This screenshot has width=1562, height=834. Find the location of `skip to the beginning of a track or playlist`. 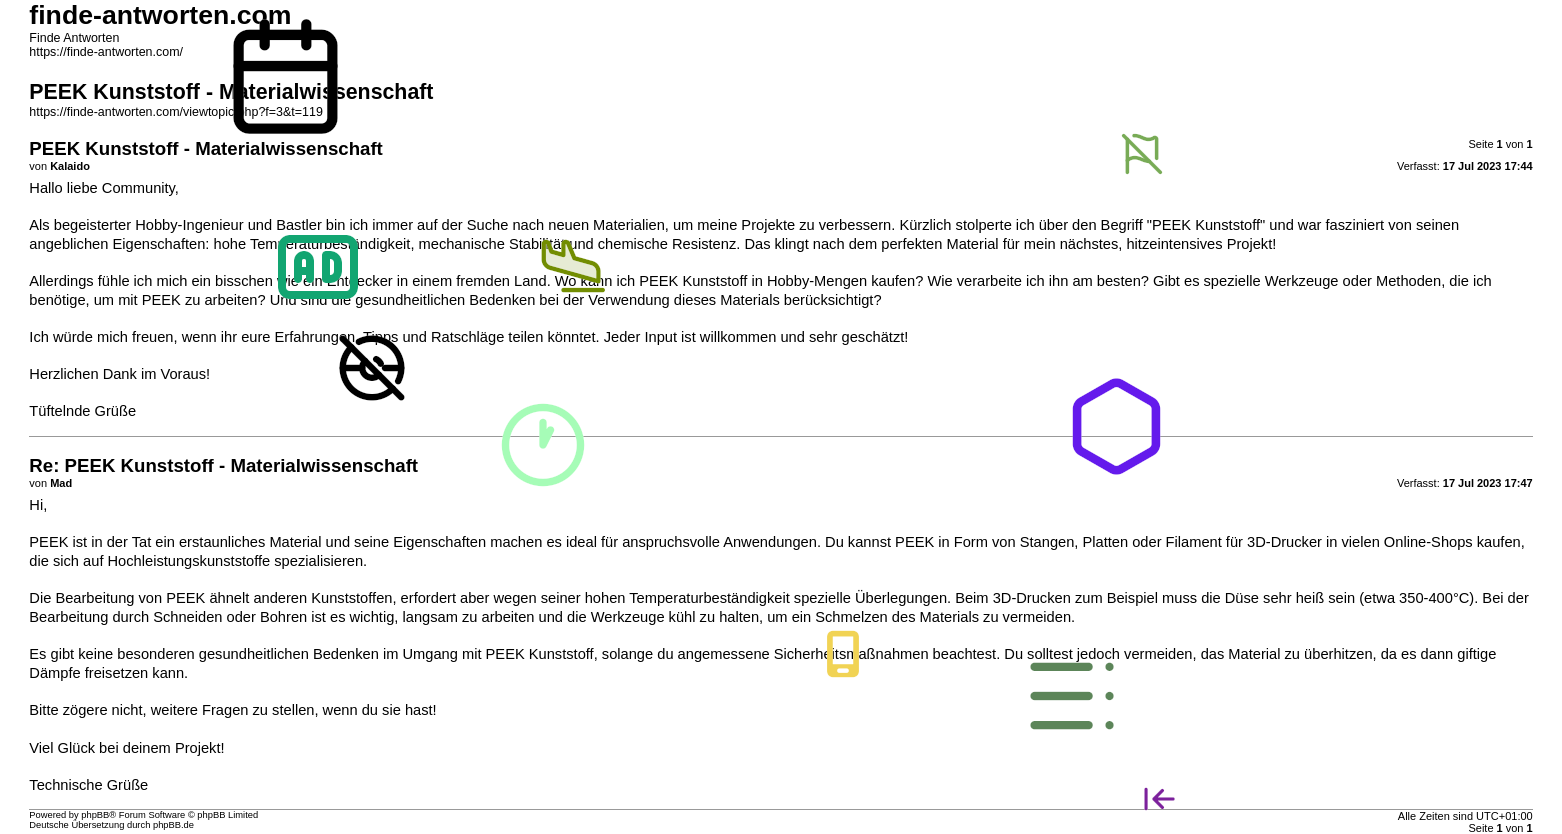

skip to the beginning of a track or playlist is located at coordinates (1159, 799).